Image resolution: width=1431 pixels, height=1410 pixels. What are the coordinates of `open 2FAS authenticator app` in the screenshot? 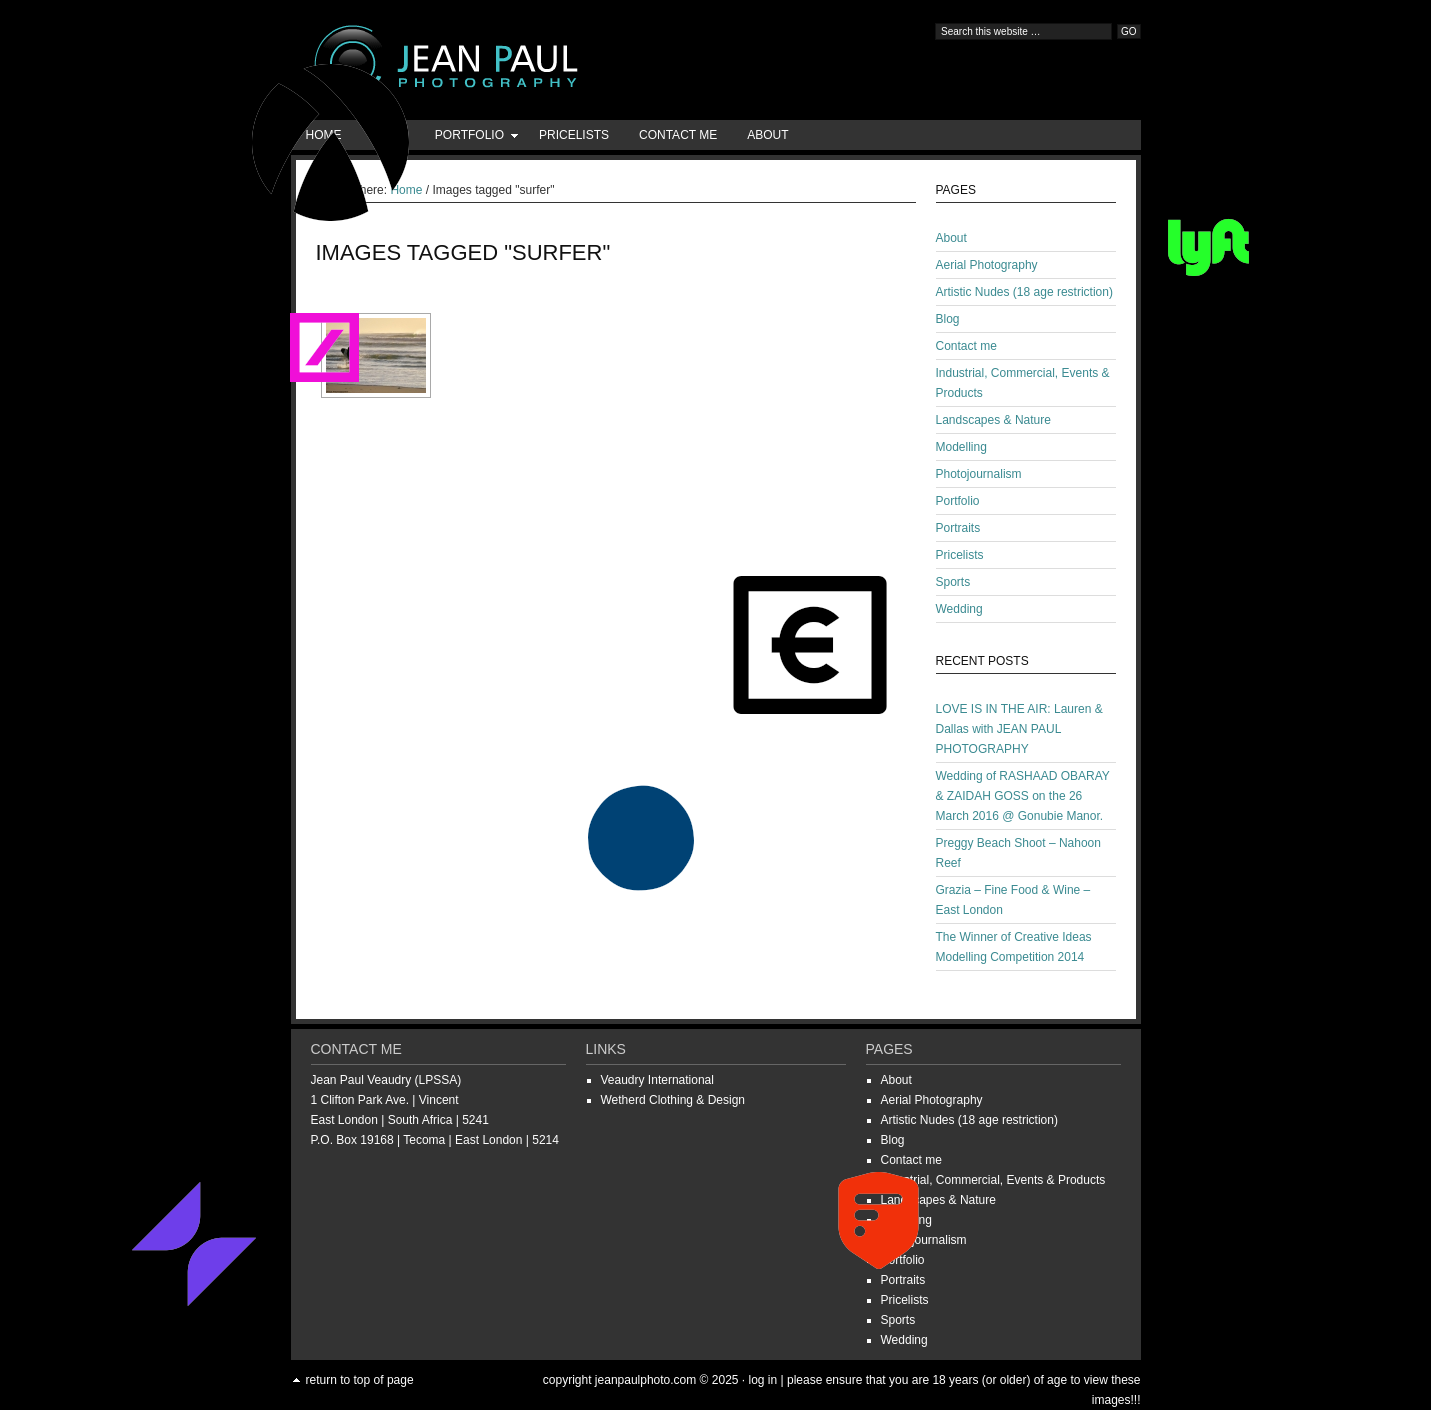 It's located at (878, 1220).